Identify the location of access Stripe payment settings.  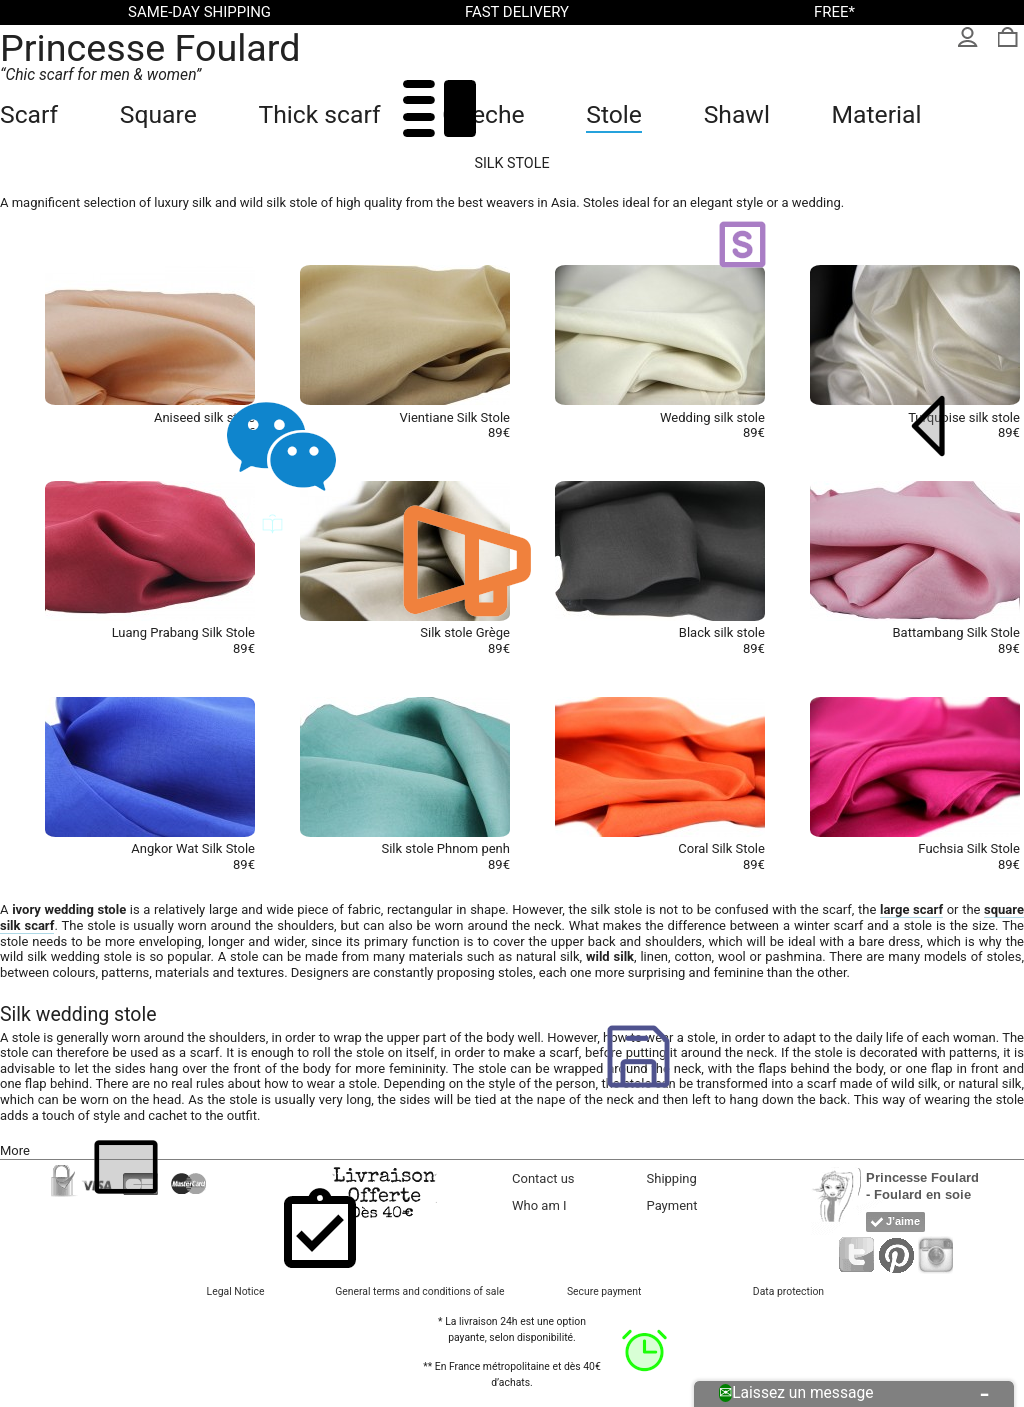
(742, 244).